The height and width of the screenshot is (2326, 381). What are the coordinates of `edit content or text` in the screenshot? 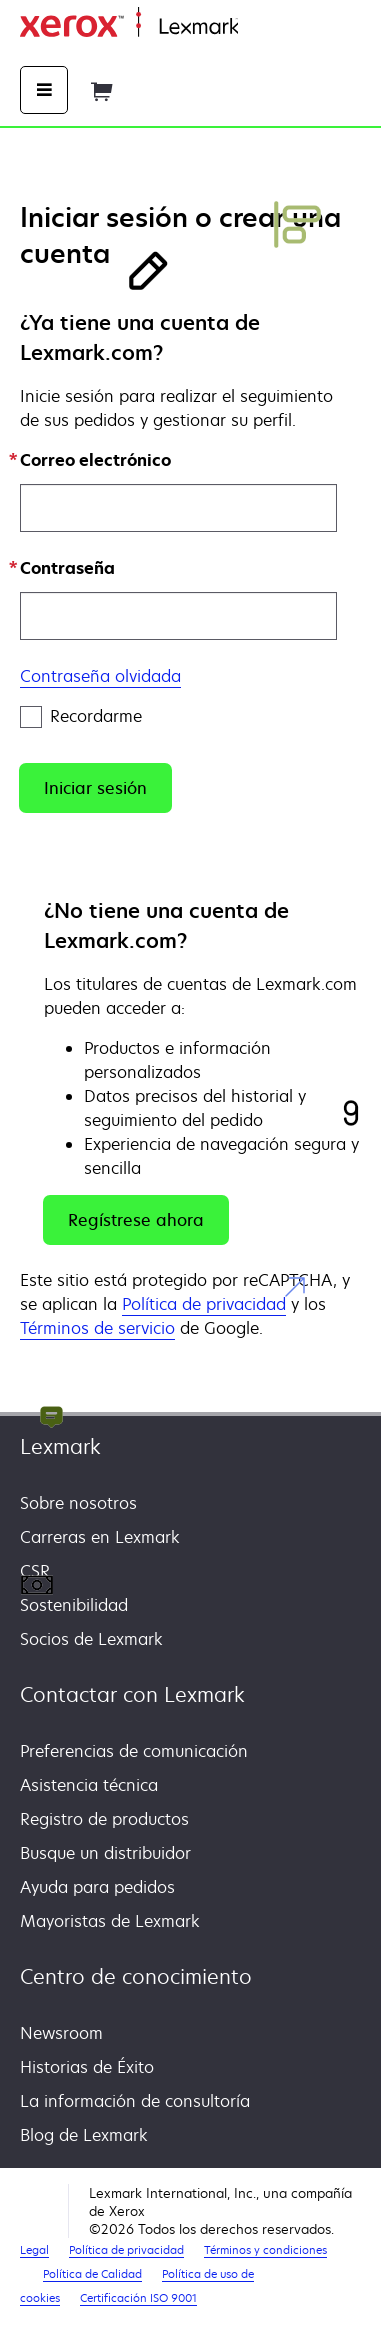 It's located at (147, 271).